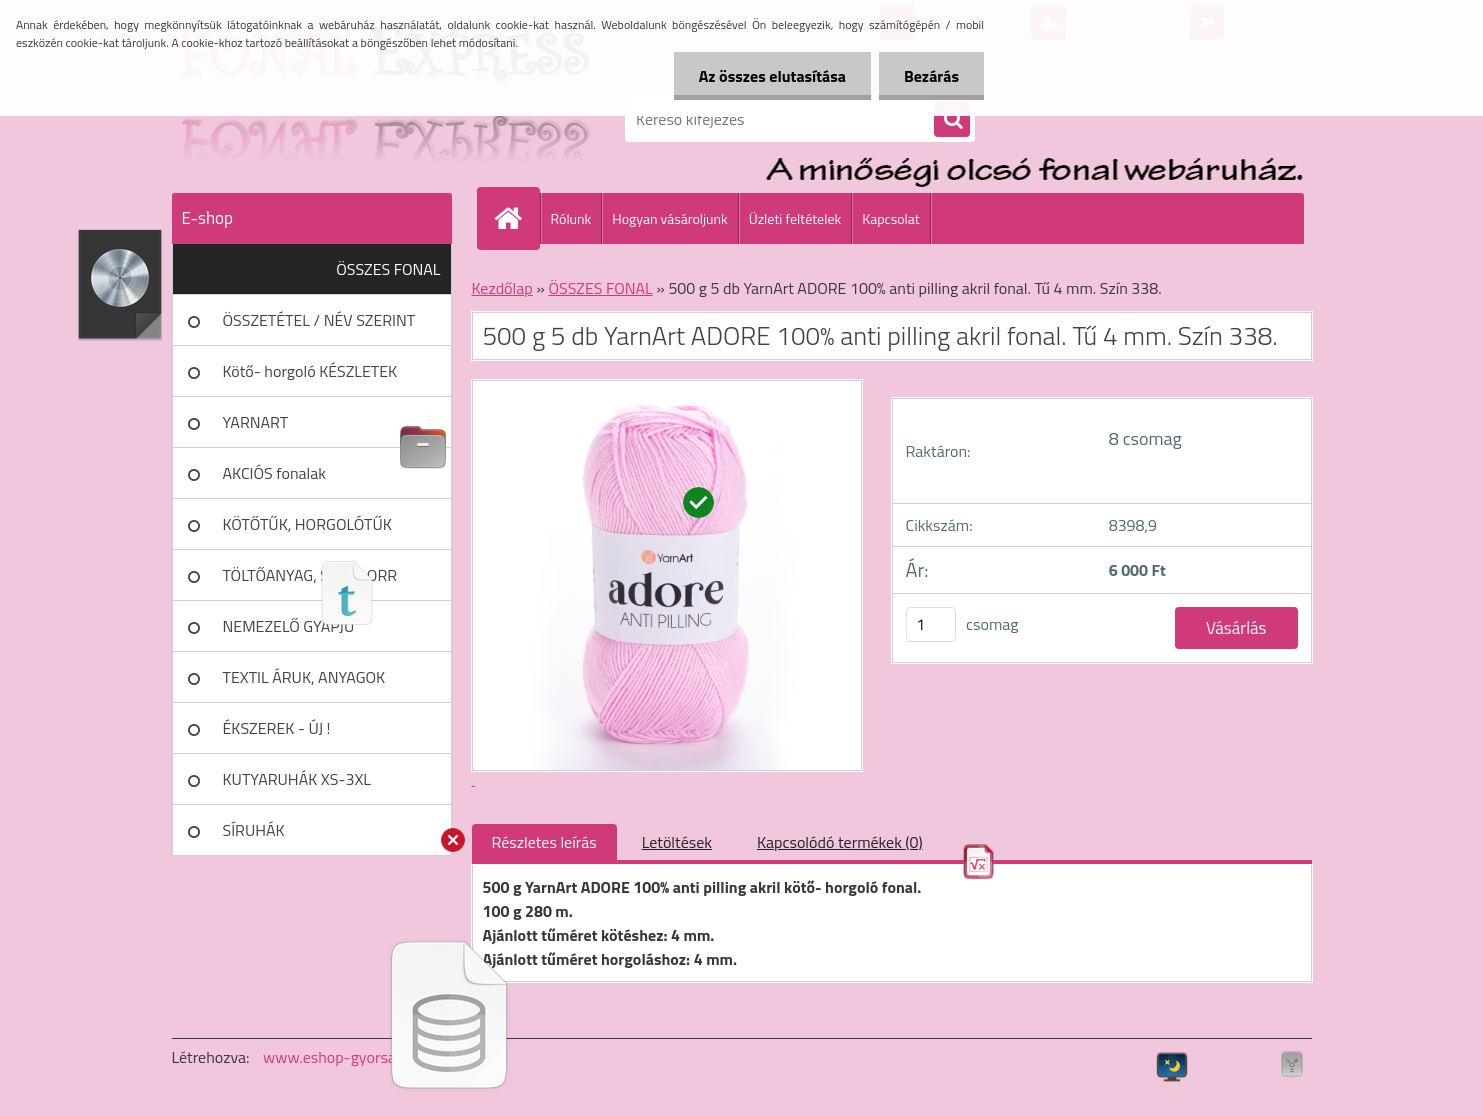  What do you see at coordinates (423, 447) in the screenshot?
I see `open the file manager application` at bounding box center [423, 447].